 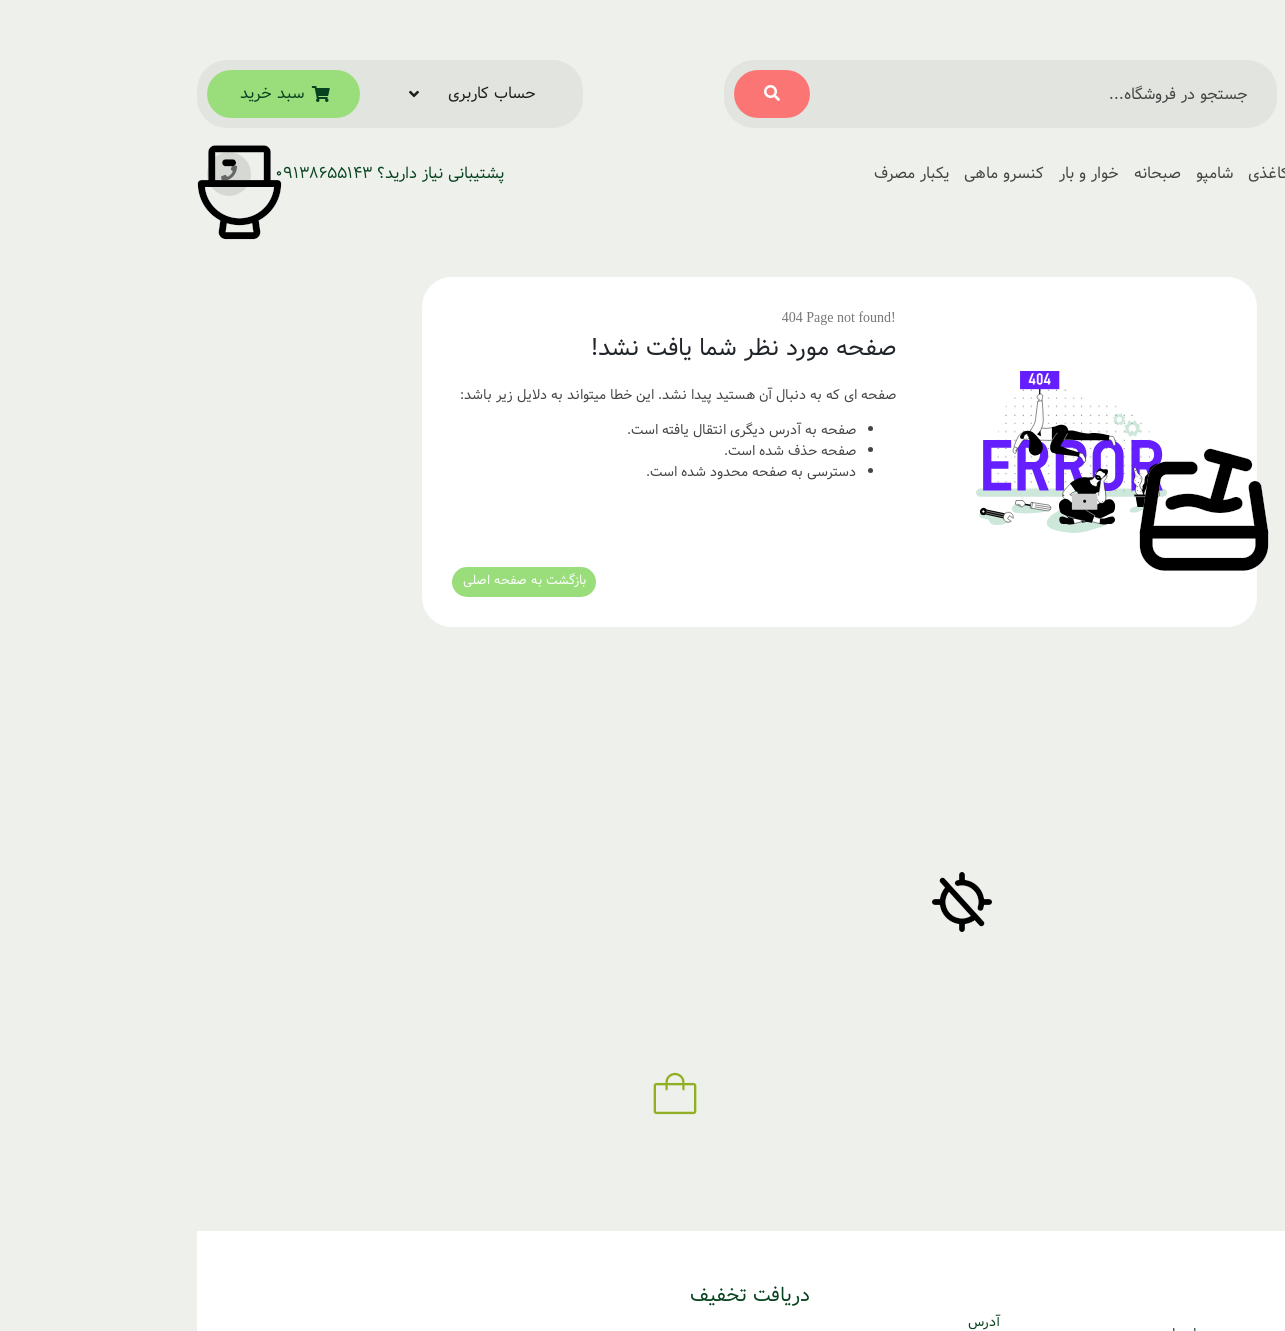 I want to click on view your shopping bag, so click(x=675, y=1096).